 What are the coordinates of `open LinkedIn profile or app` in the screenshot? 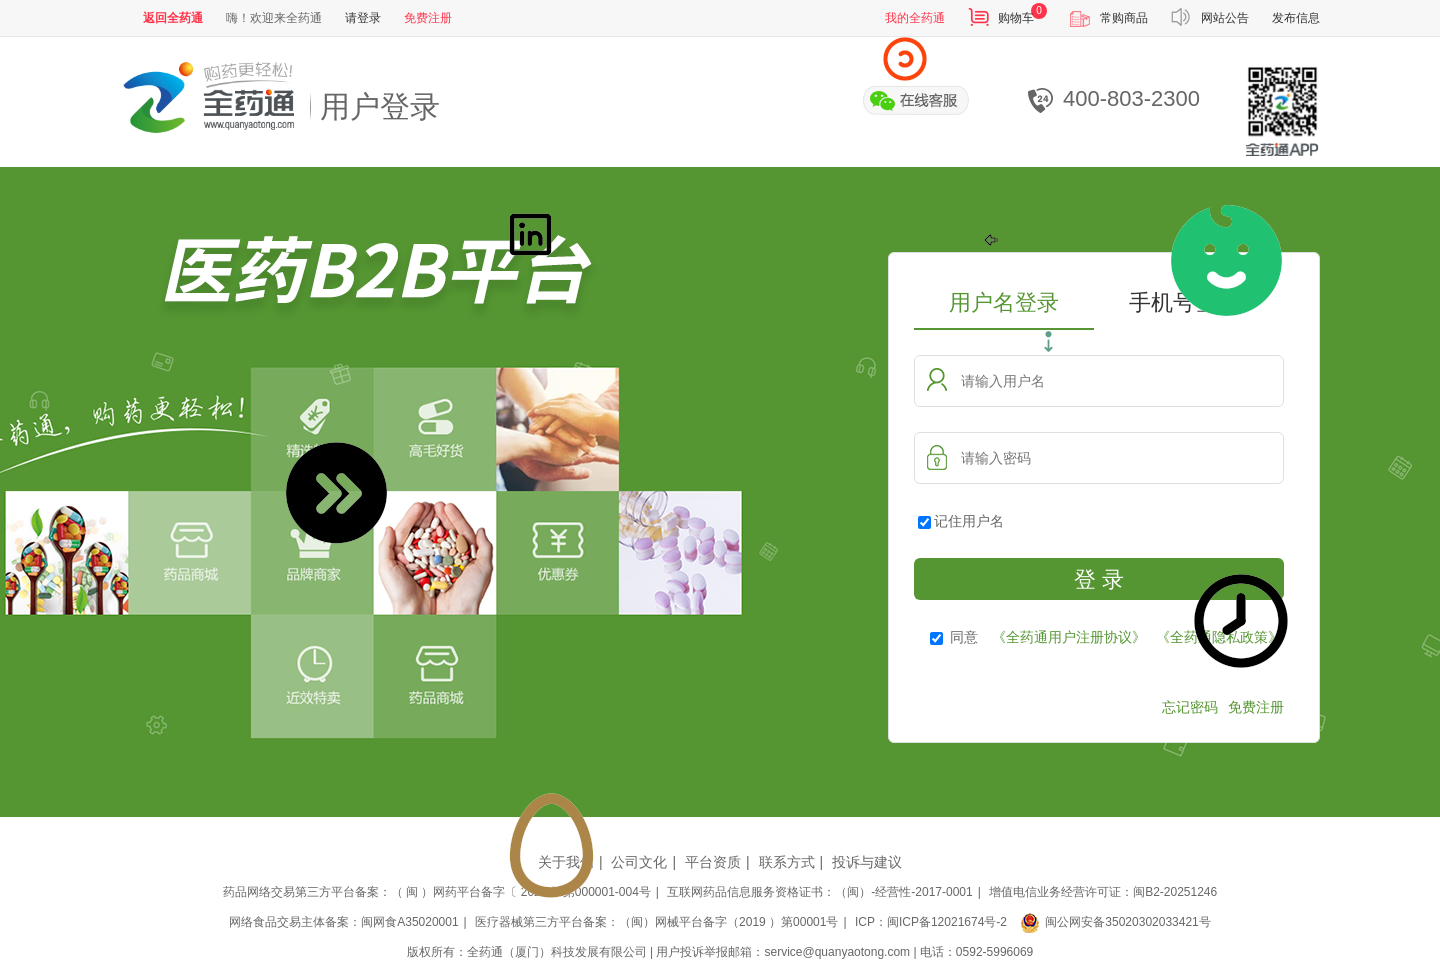 It's located at (530, 234).